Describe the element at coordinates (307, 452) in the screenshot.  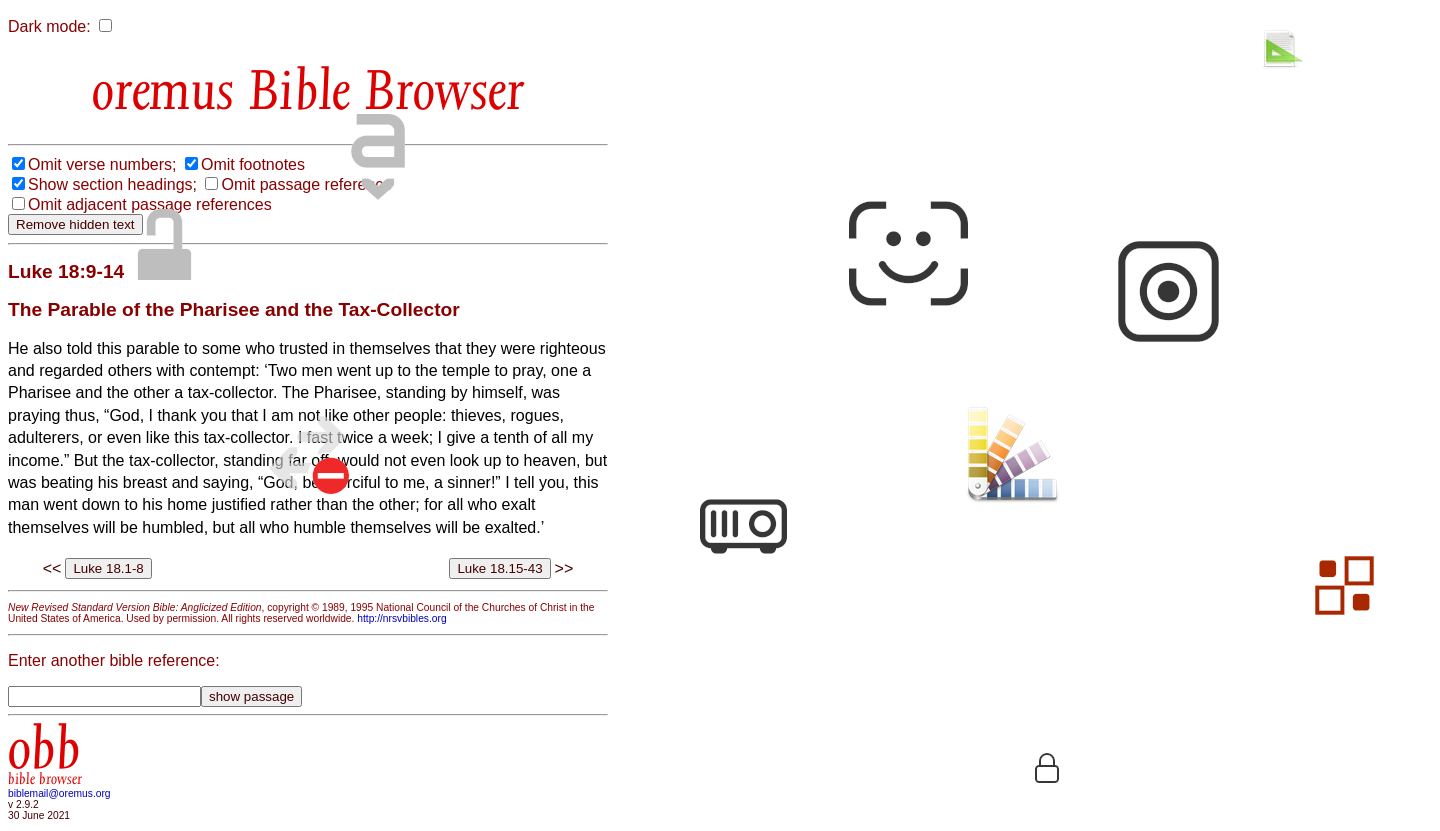
I see `network connection error` at that location.